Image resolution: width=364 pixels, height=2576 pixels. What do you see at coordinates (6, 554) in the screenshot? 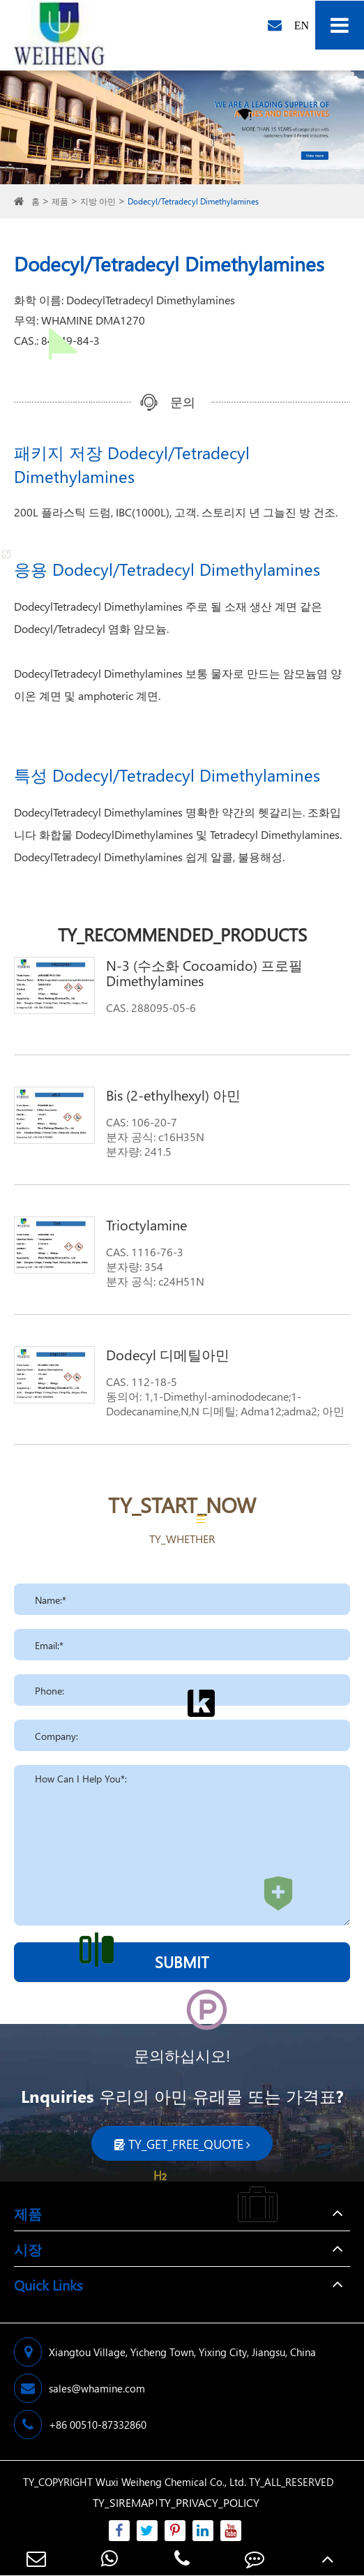
I see `exchange or convert currency` at bounding box center [6, 554].